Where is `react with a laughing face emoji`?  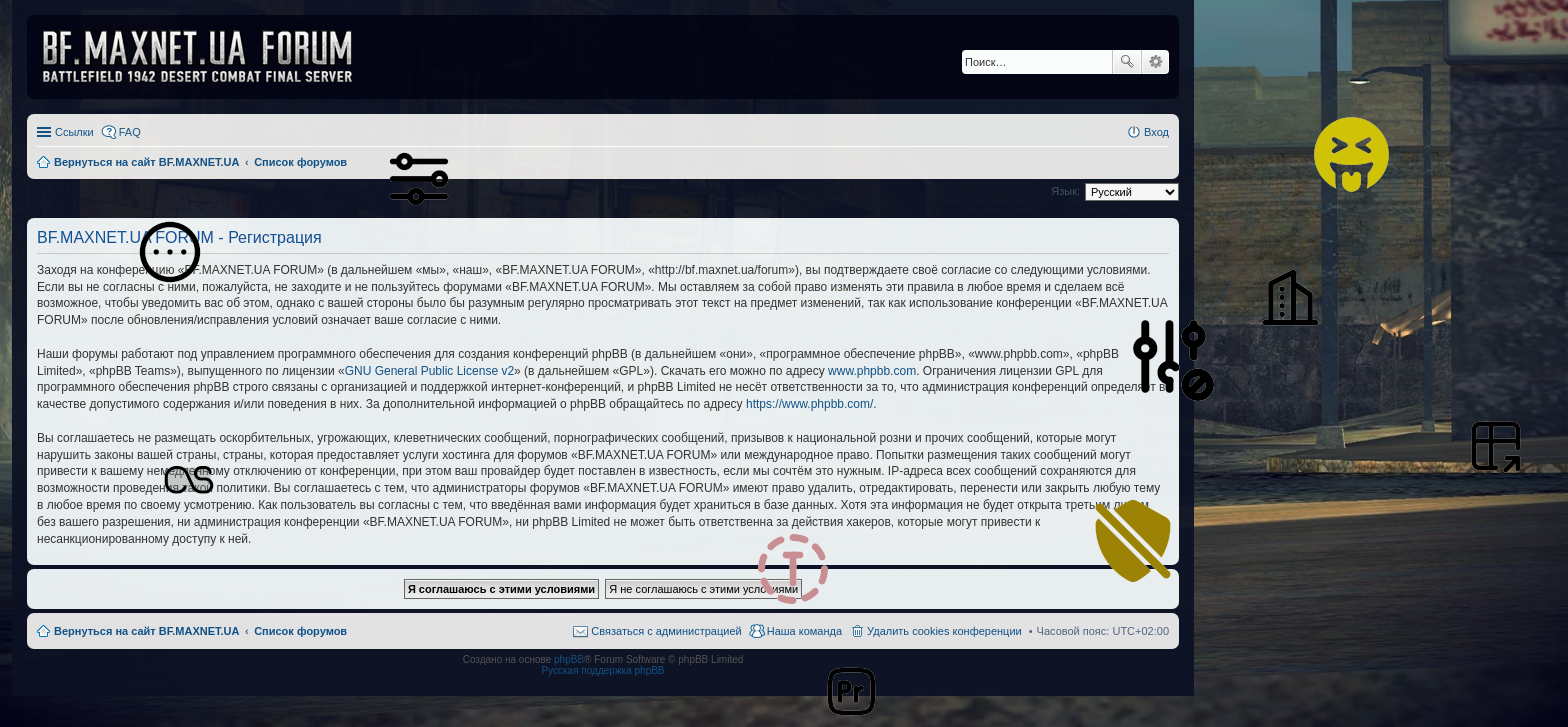 react with a laughing face emoji is located at coordinates (1351, 154).